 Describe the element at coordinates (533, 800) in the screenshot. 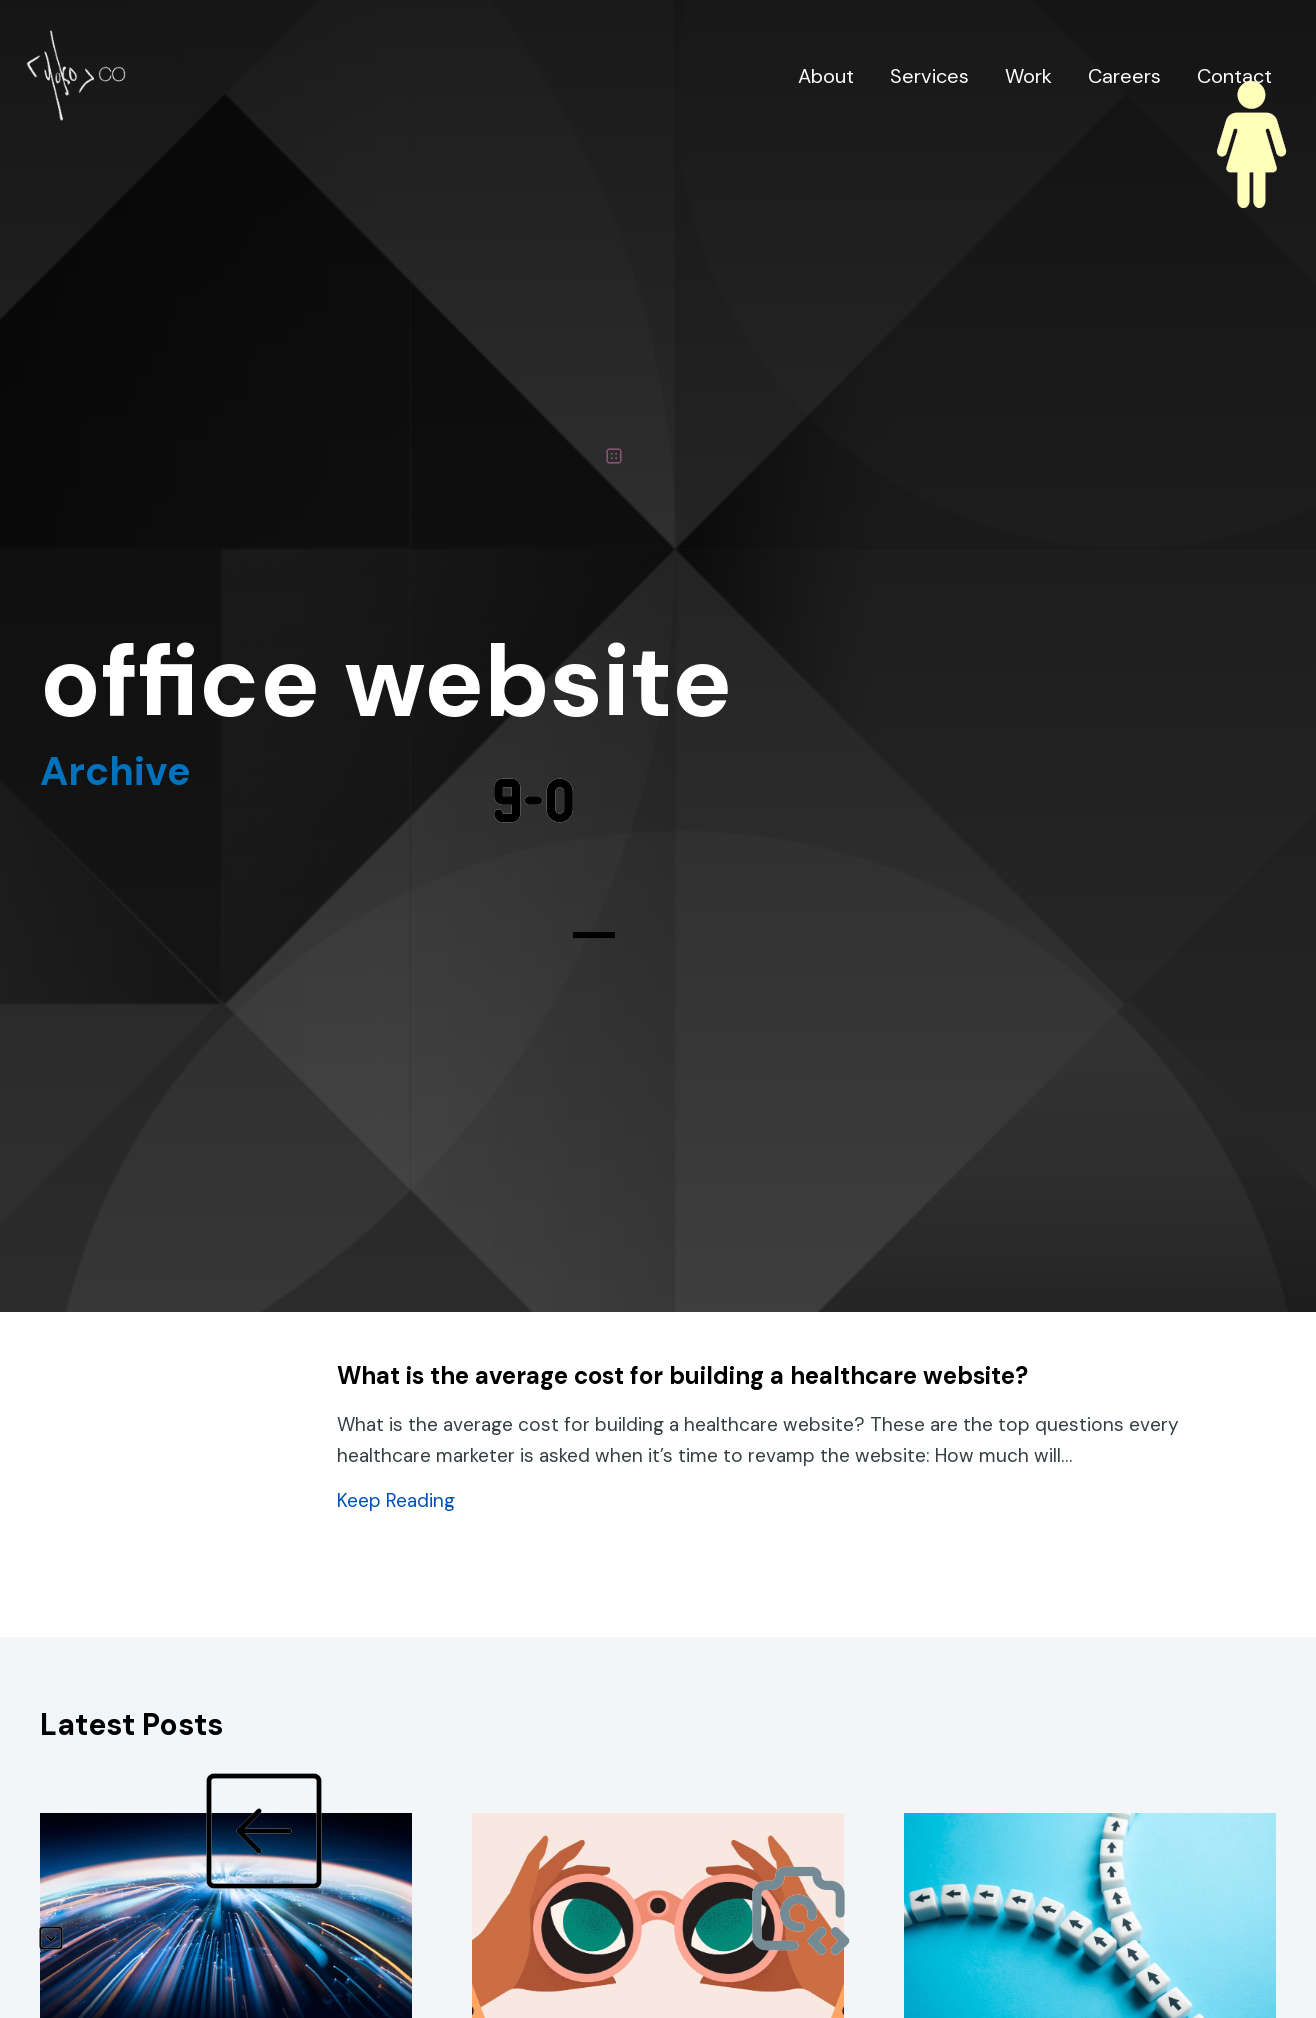

I see `sort items in descending numerical order` at that location.